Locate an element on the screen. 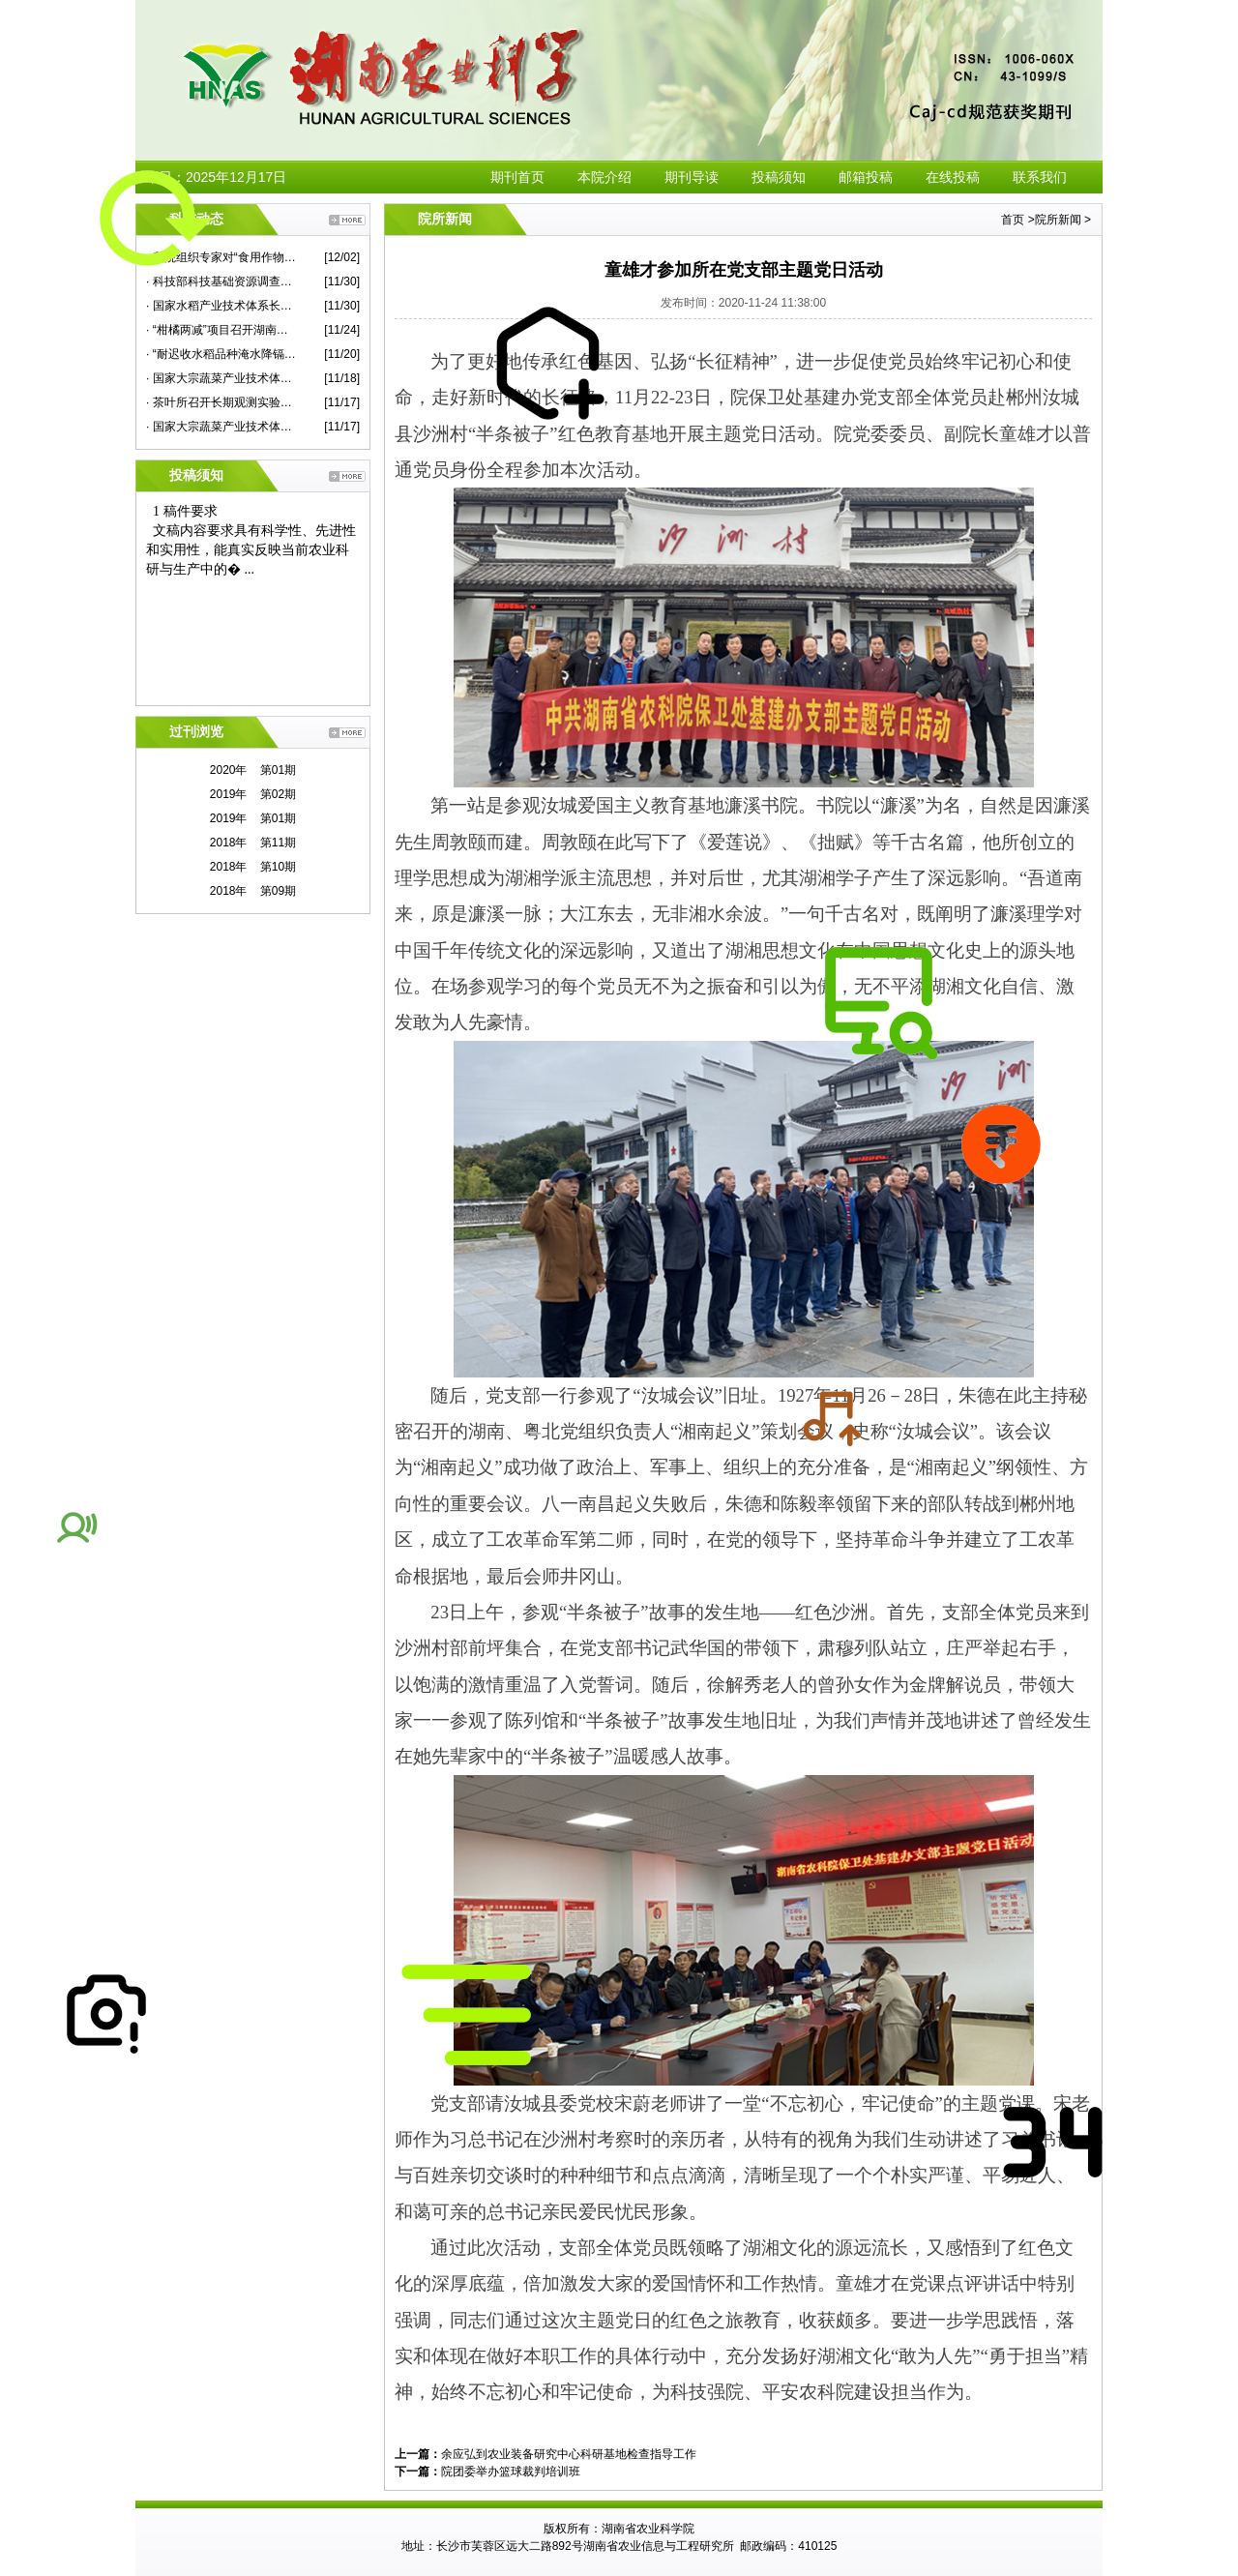 This screenshot has width=1238, height=2576. refresh the current page or content is located at coordinates (153, 218).